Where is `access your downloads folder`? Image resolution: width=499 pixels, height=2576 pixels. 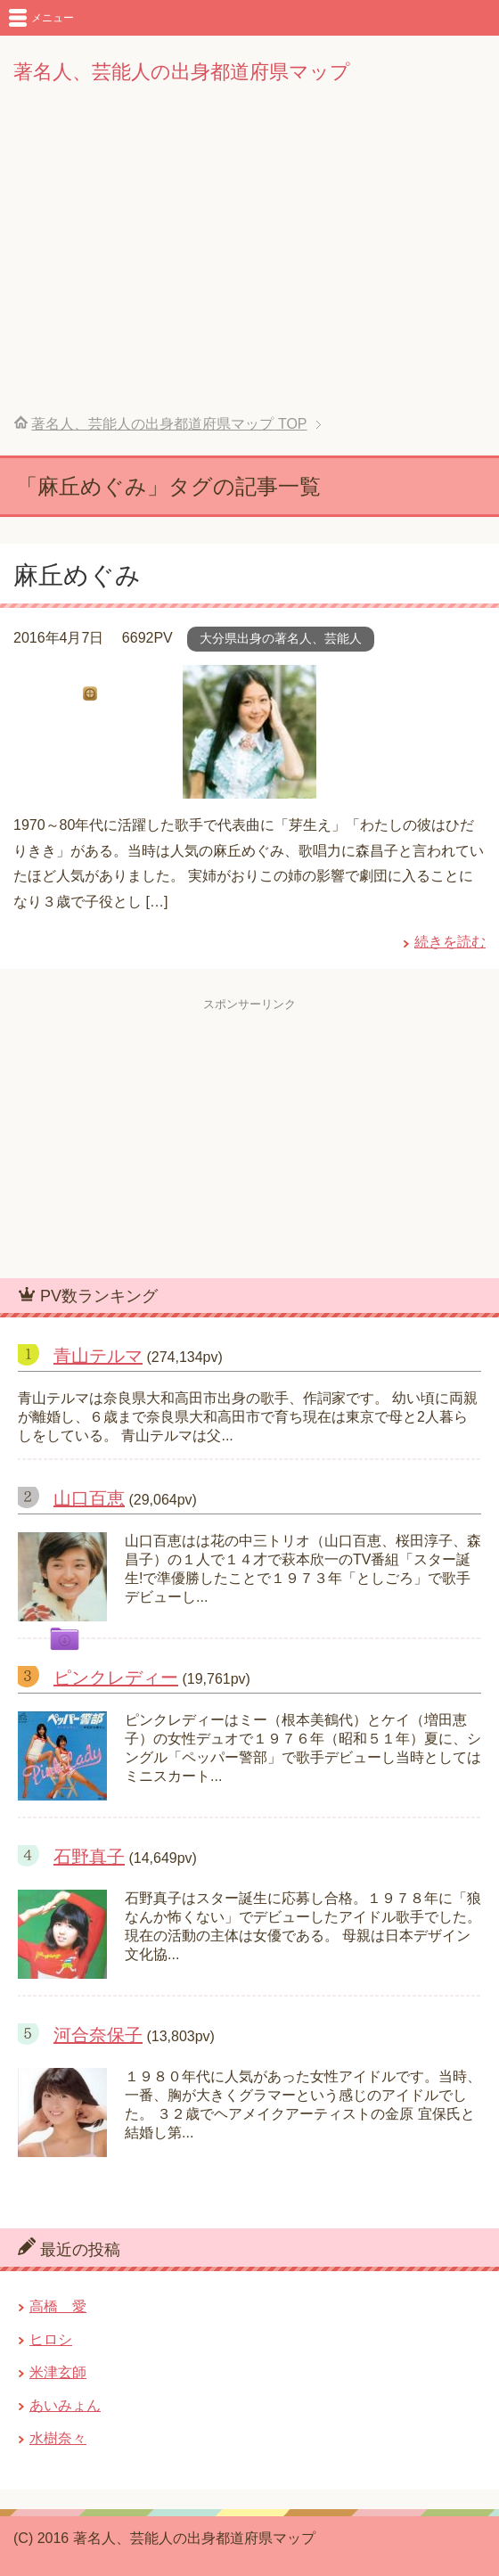 access your downloads folder is located at coordinates (64, 1638).